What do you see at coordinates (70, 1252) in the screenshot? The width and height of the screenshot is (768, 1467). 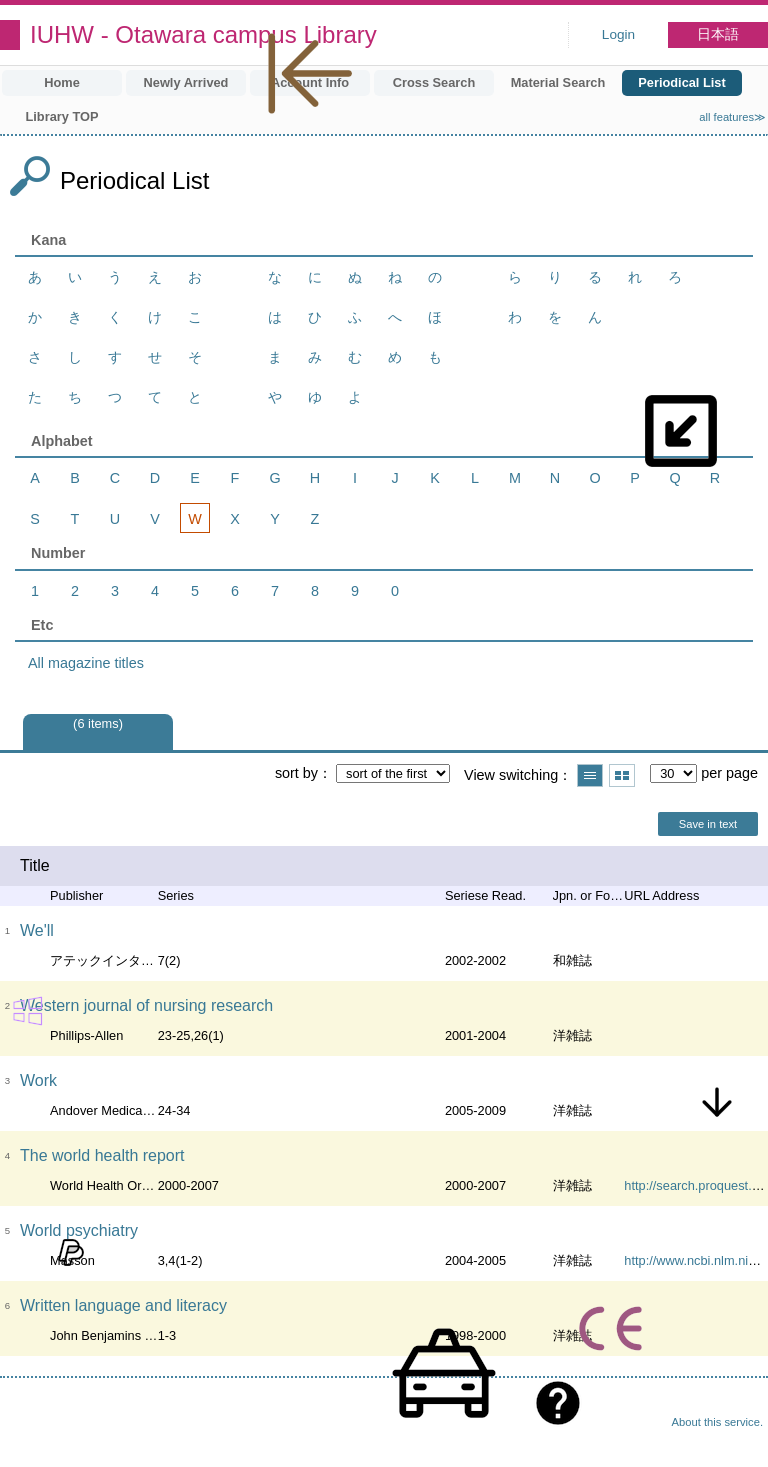 I see `pay with PayPal` at bounding box center [70, 1252].